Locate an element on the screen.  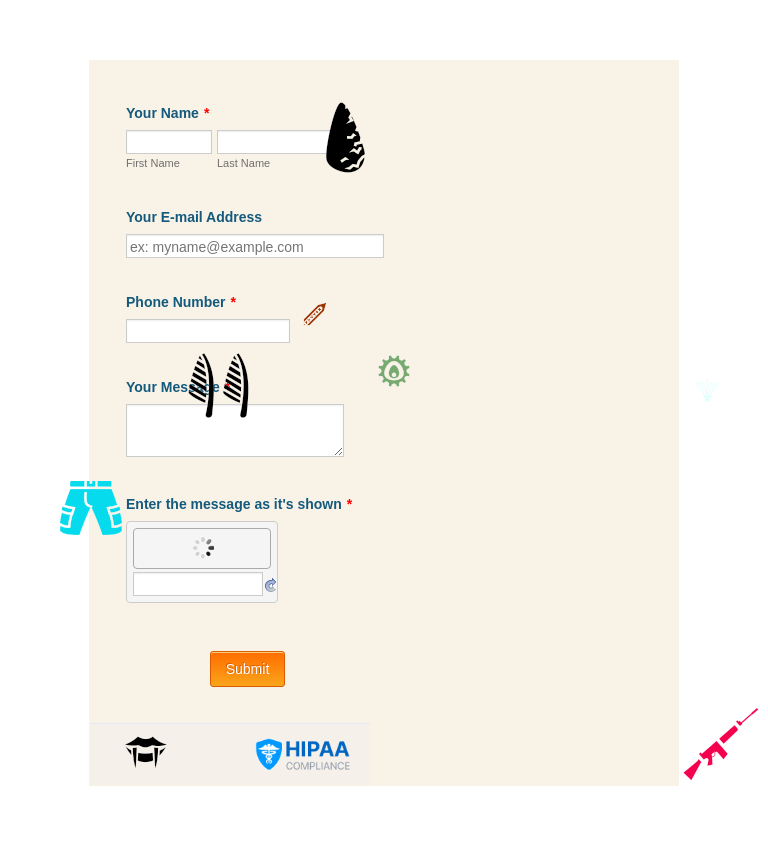
settings for oil or fluid-related features is located at coordinates (394, 371).